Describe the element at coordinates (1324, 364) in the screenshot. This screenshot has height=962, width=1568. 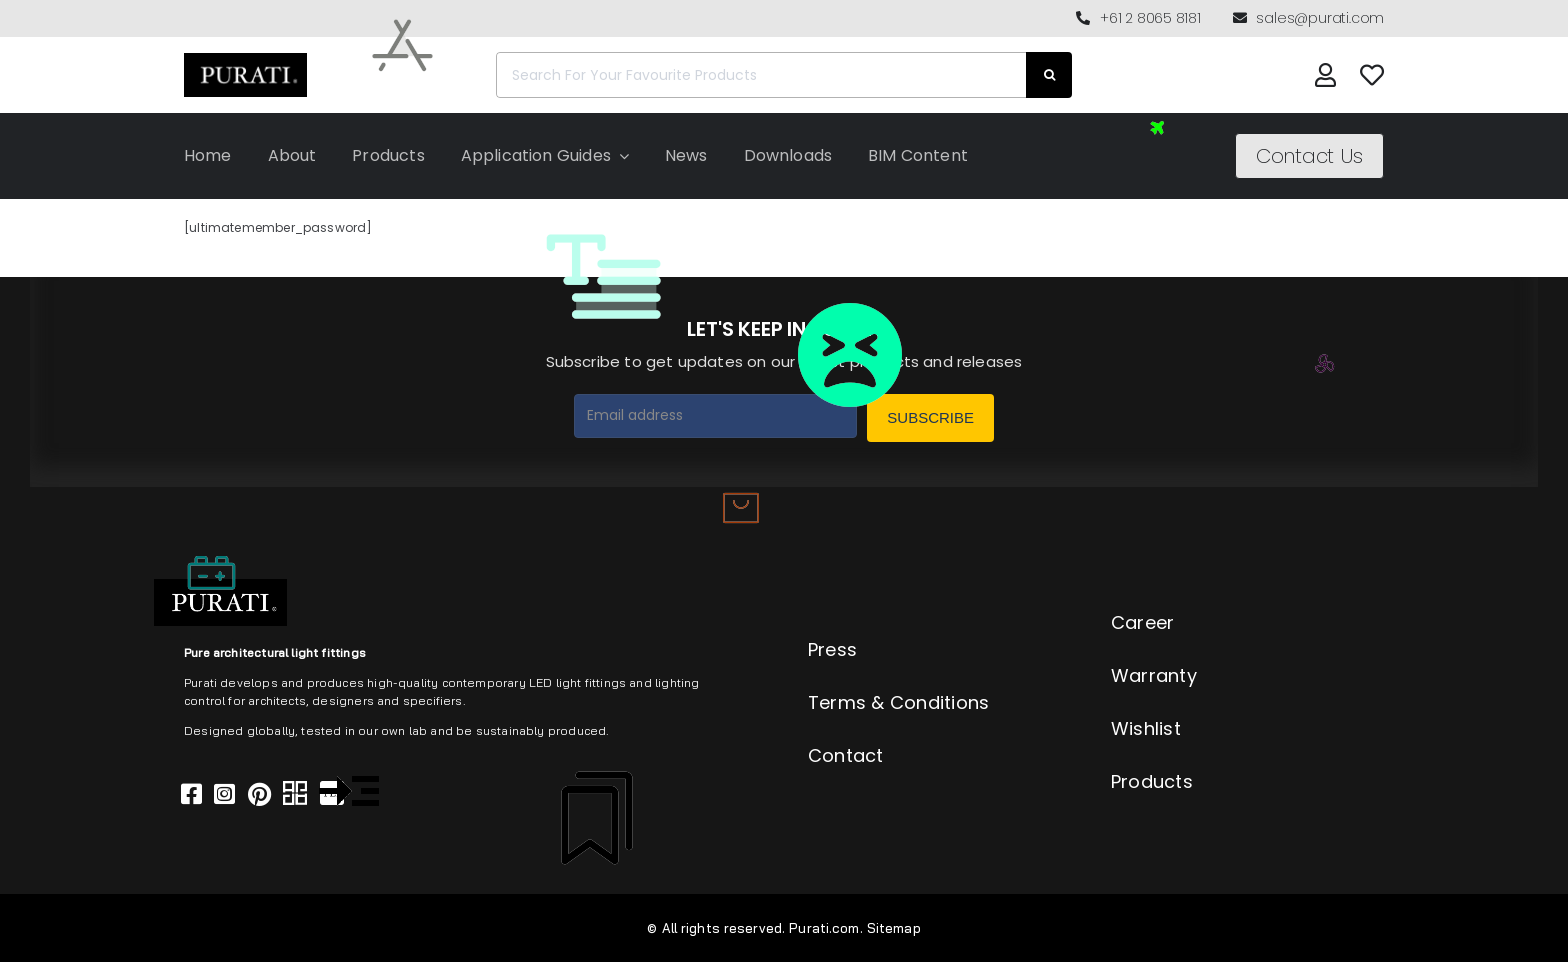
I see `adjust fan or ventilation settings` at that location.